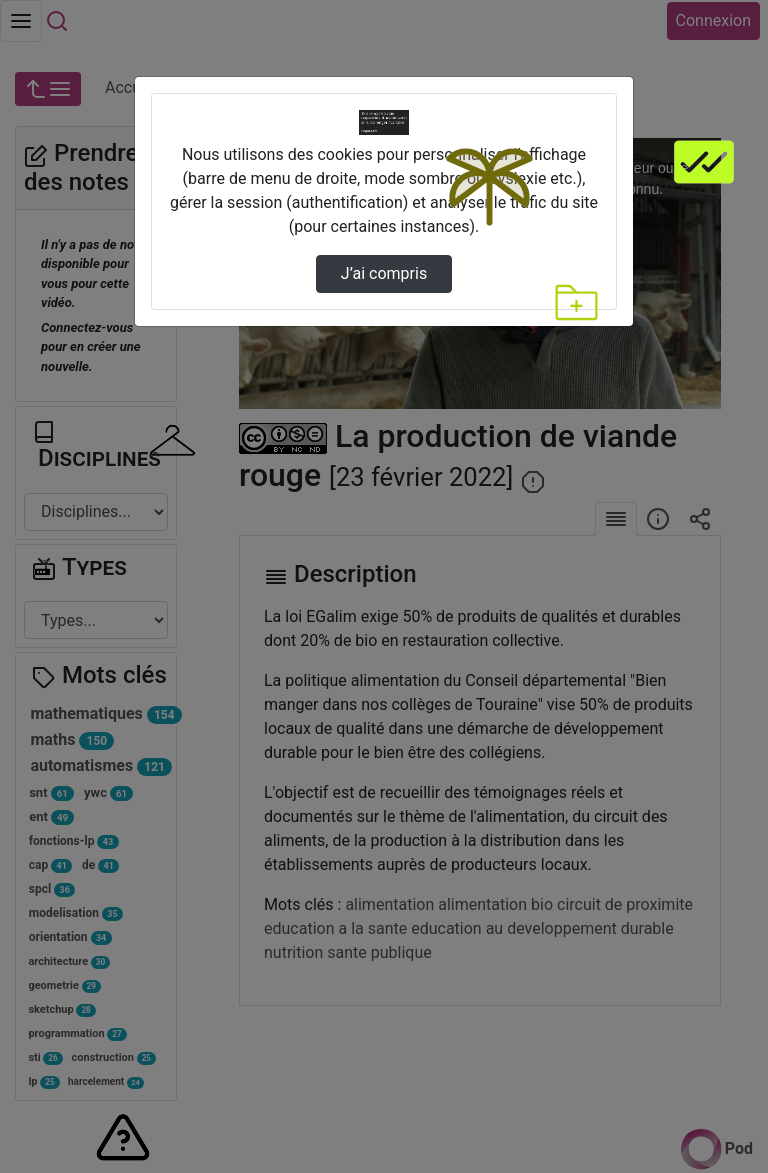  What do you see at coordinates (42, 567) in the screenshot?
I see `access router or network settings` at bounding box center [42, 567].